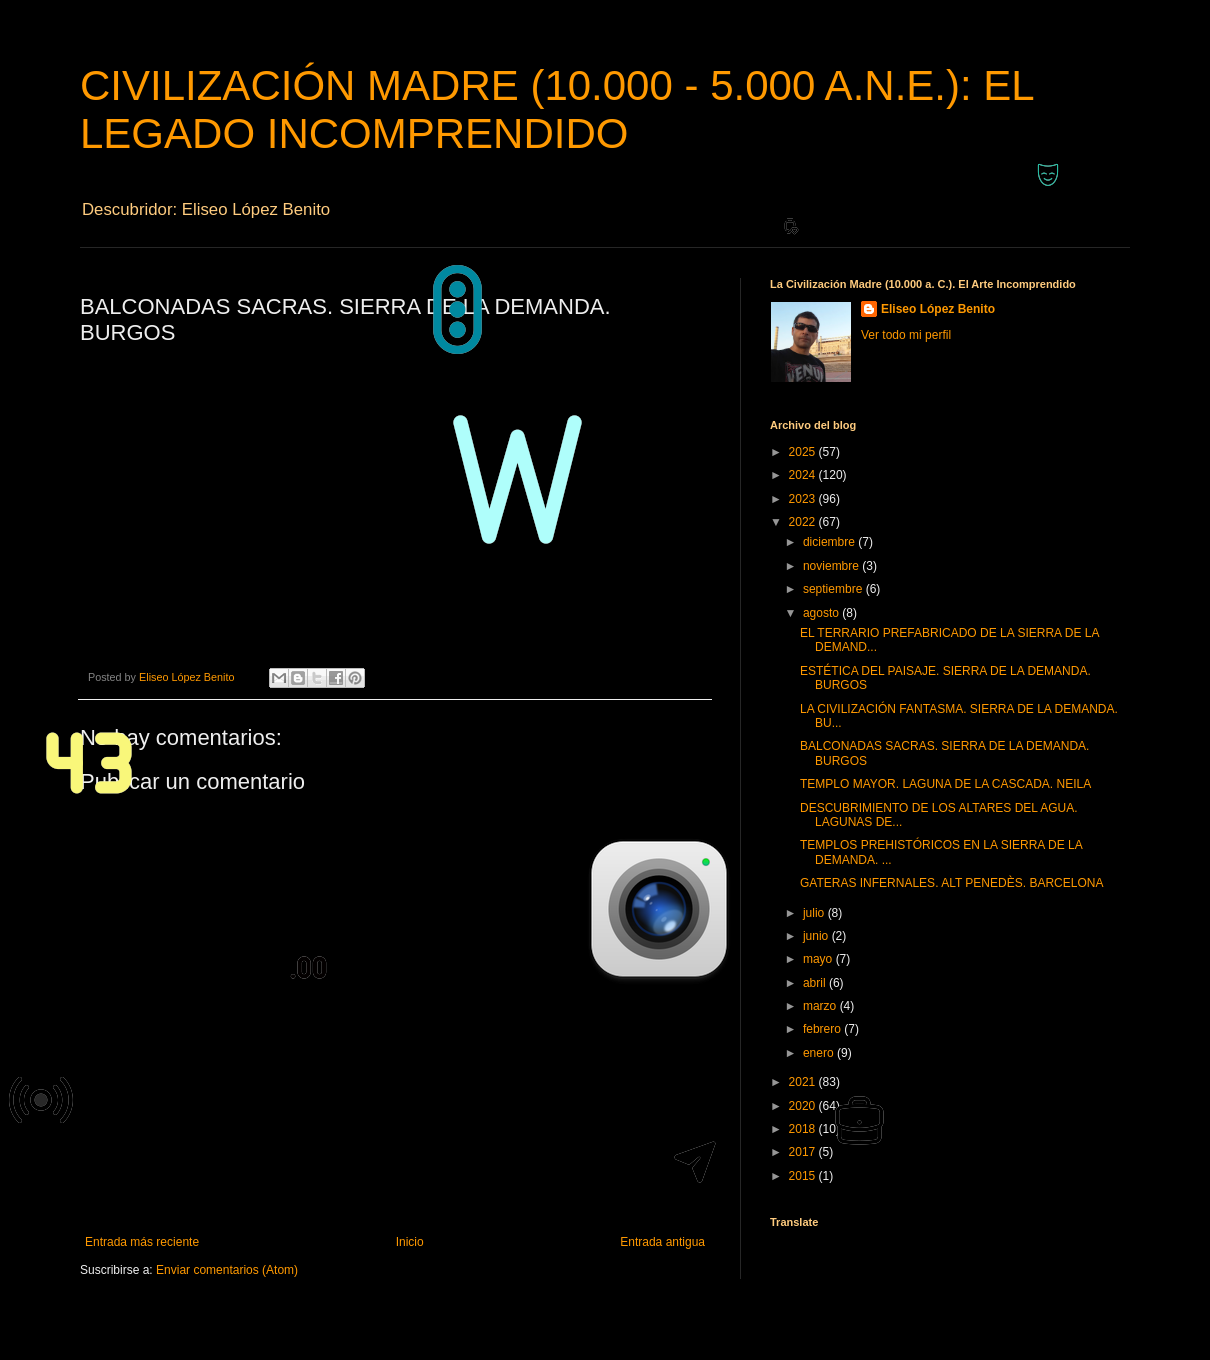 Image resolution: width=1210 pixels, height=1360 pixels. I want to click on send a message, so click(694, 1162).